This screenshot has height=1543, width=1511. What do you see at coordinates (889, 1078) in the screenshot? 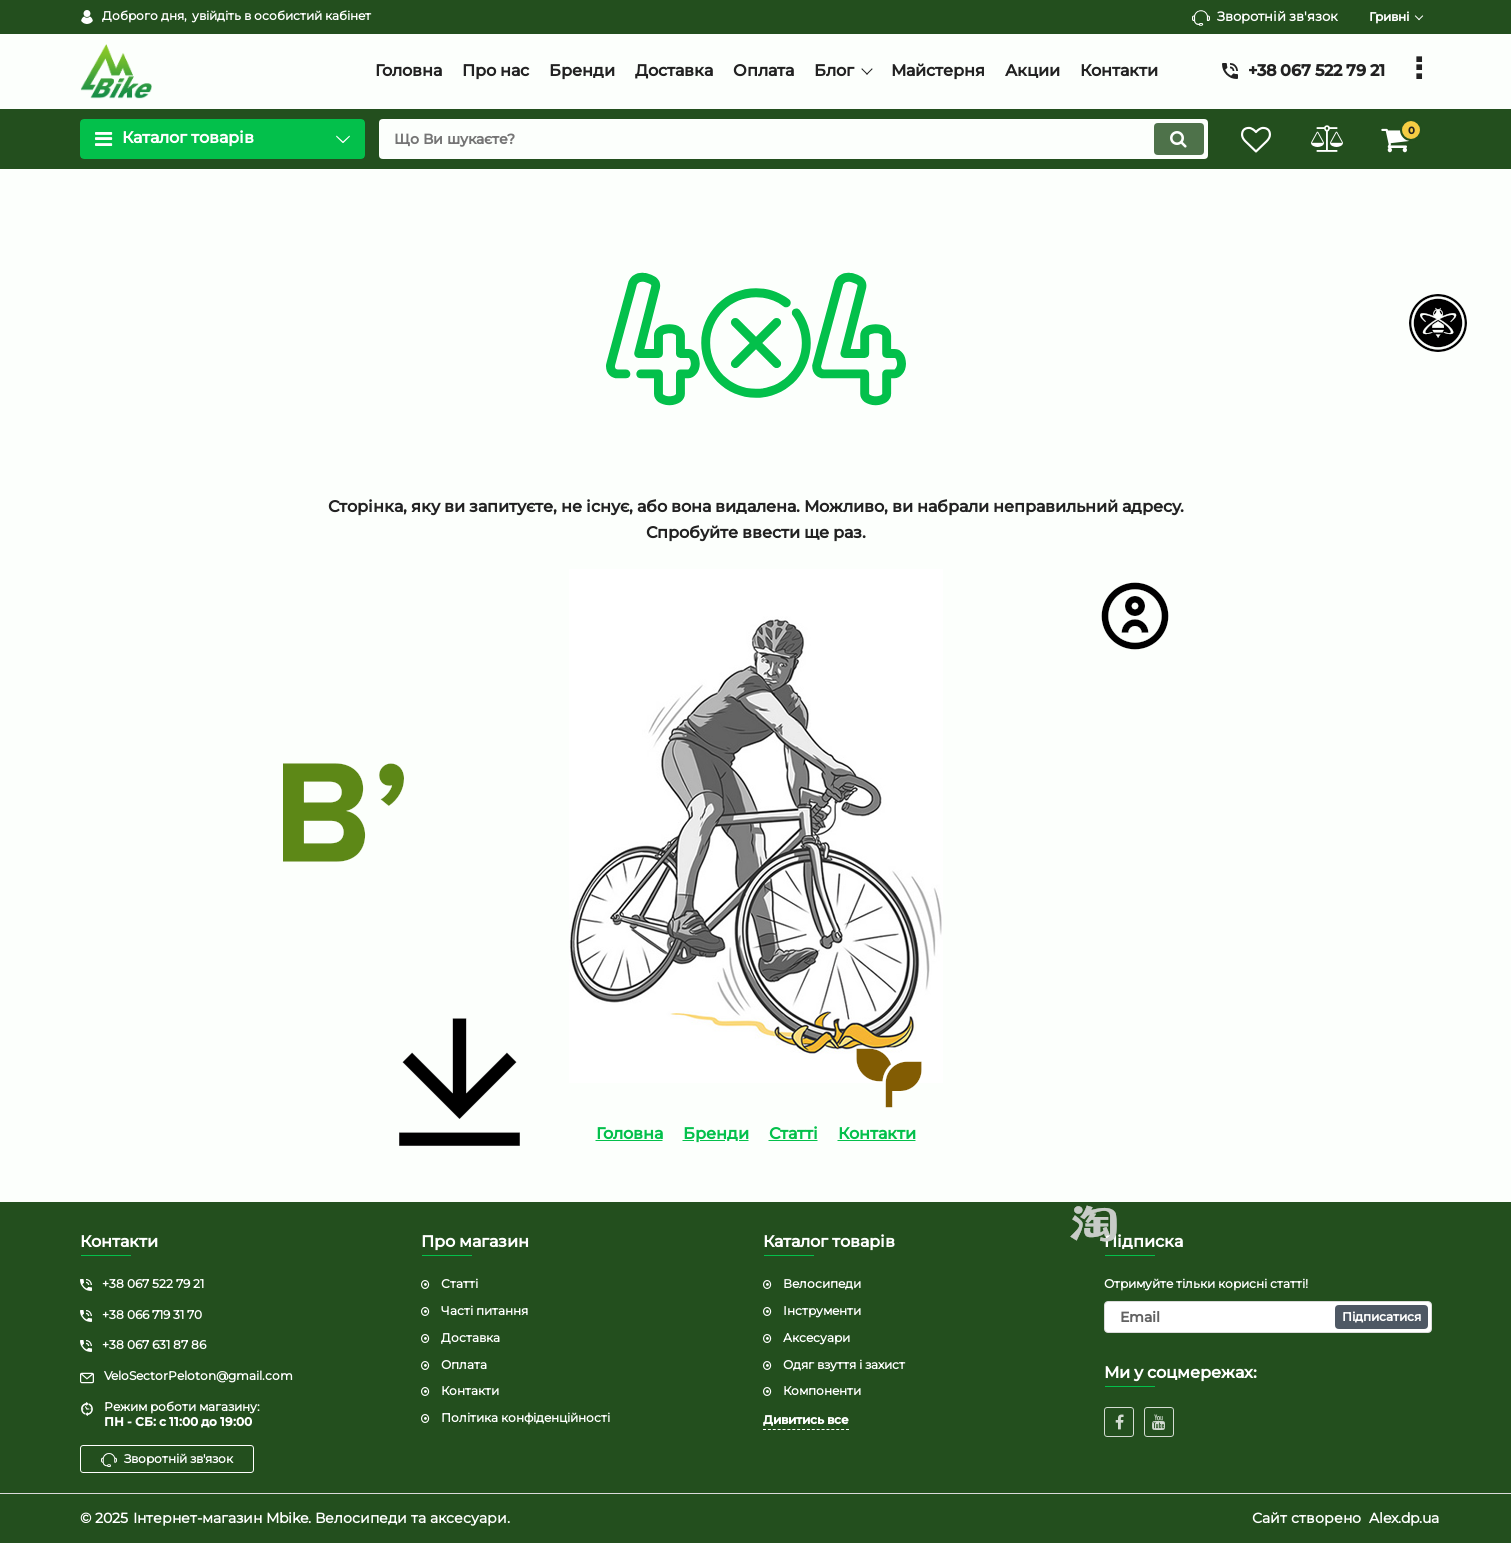
I see `indicates eco-friendly or sustainable option` at bounding box center [889, 1078].